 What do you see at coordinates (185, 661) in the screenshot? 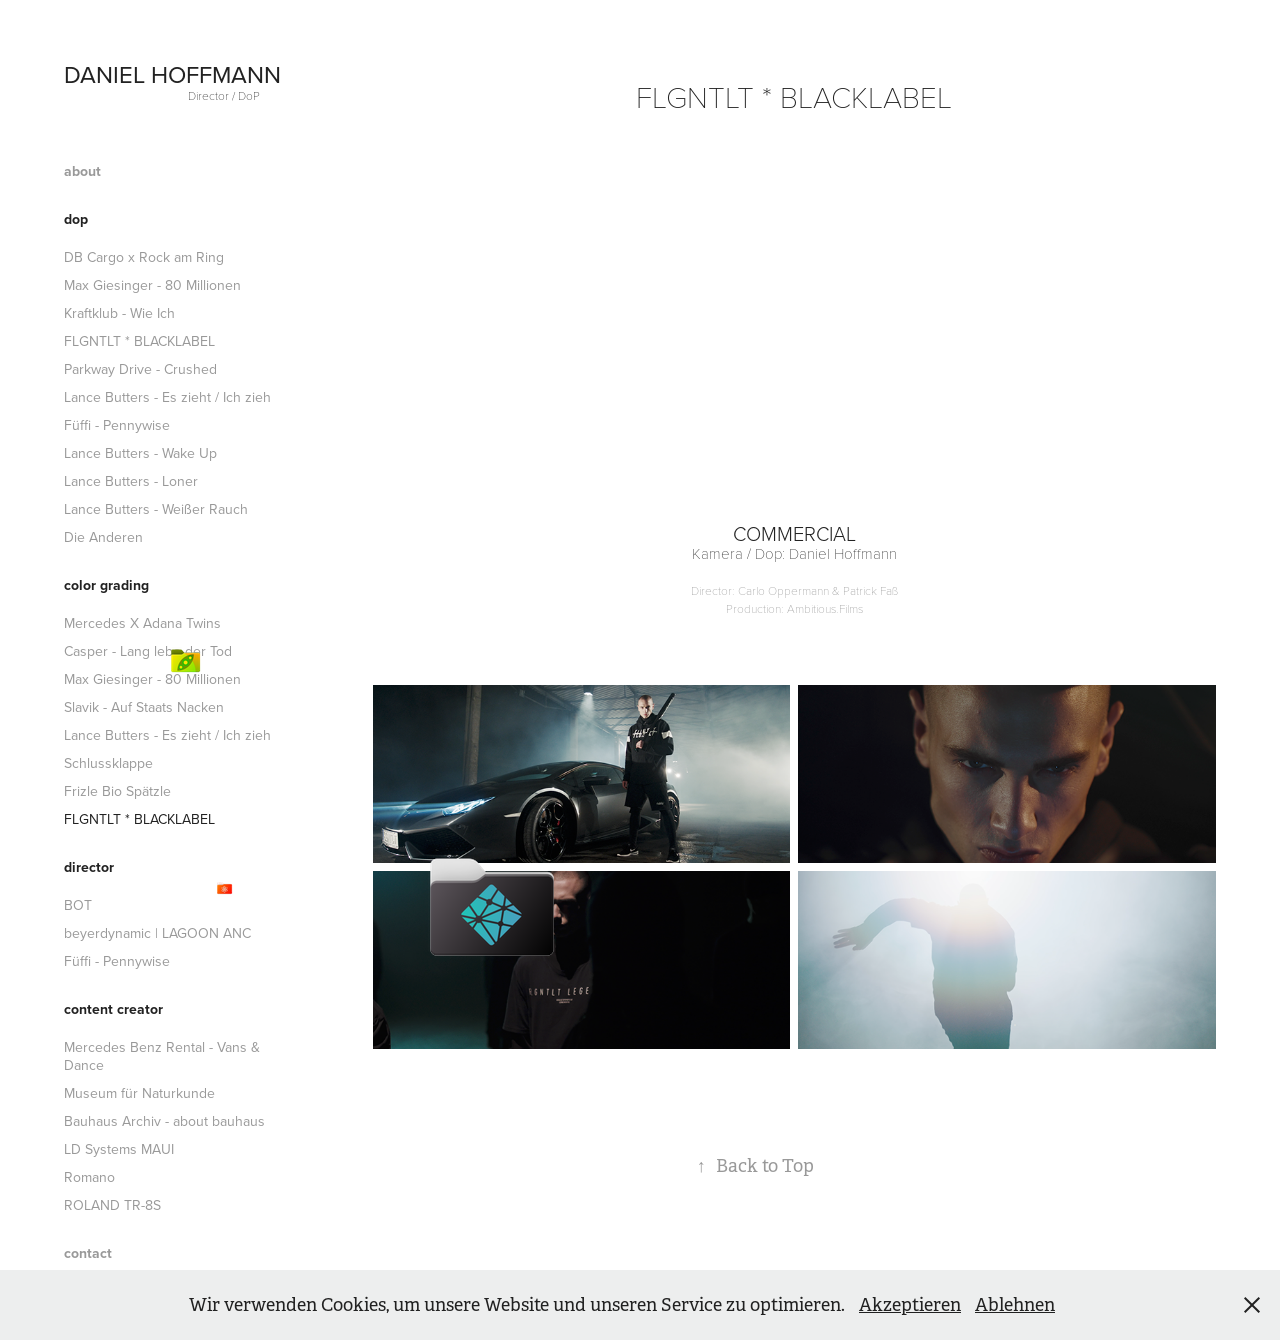
I see `open peazip compressed files folder` at bounding box center [185, 661].